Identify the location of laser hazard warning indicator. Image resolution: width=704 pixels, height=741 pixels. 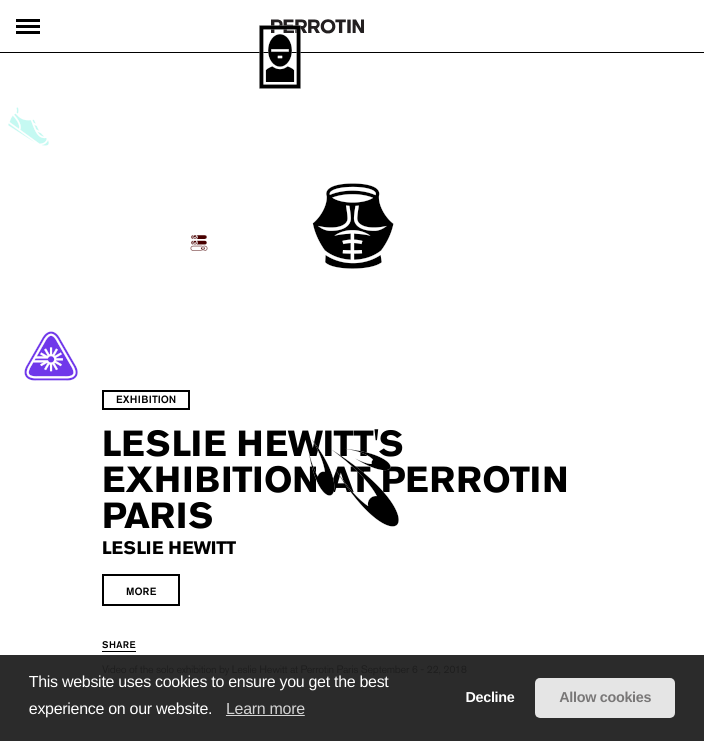
(51, 358).